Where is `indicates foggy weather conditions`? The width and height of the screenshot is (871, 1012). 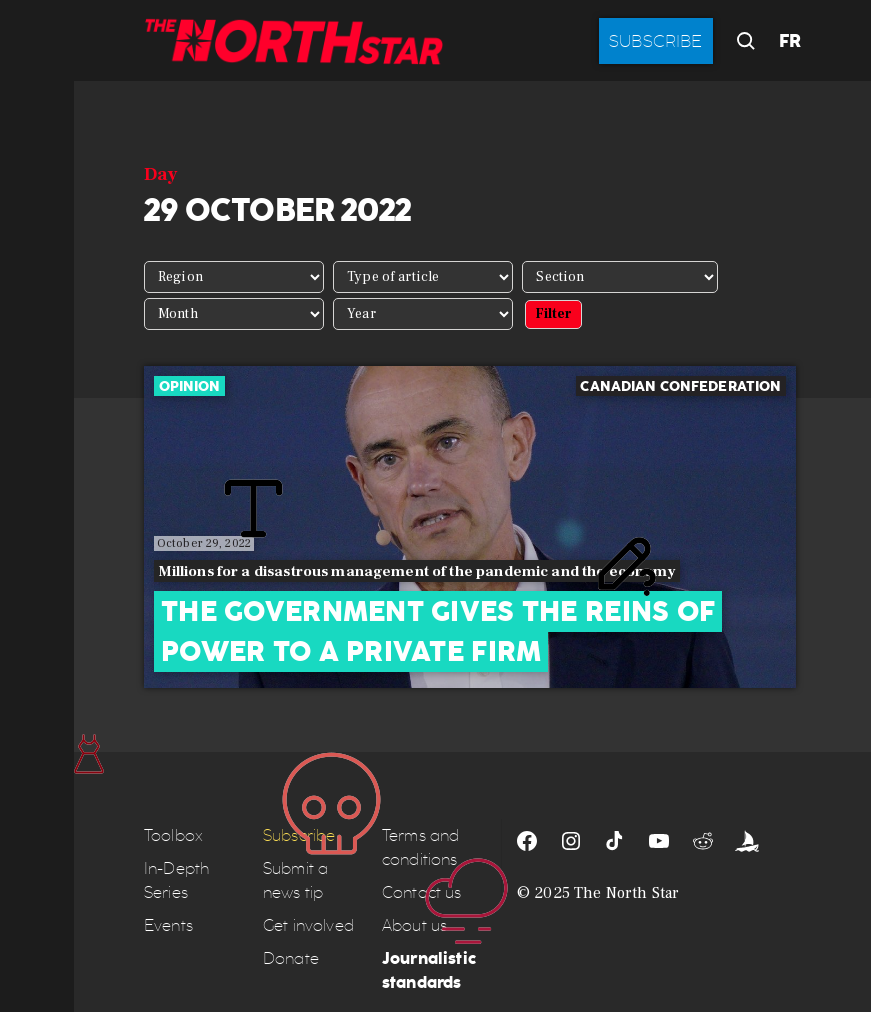 indicates foggy weather conditions is located at coordinates (466, 899).